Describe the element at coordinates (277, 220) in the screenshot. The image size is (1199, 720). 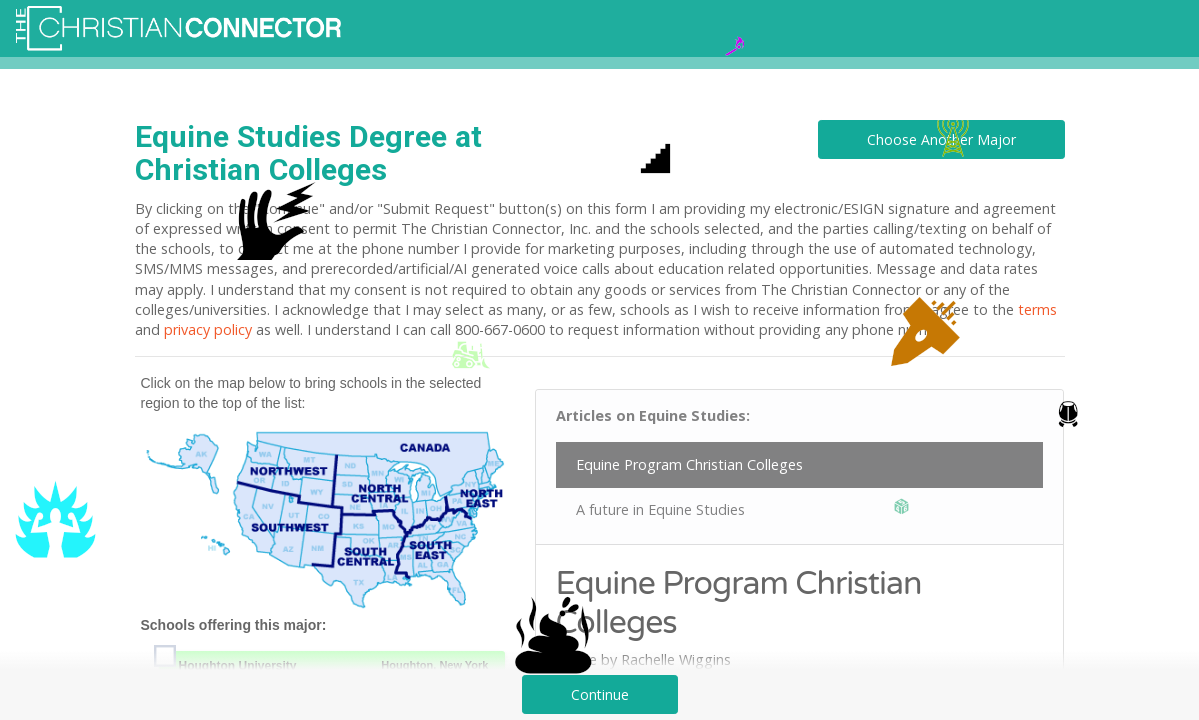
I see `cast a lightning spell` at that location.